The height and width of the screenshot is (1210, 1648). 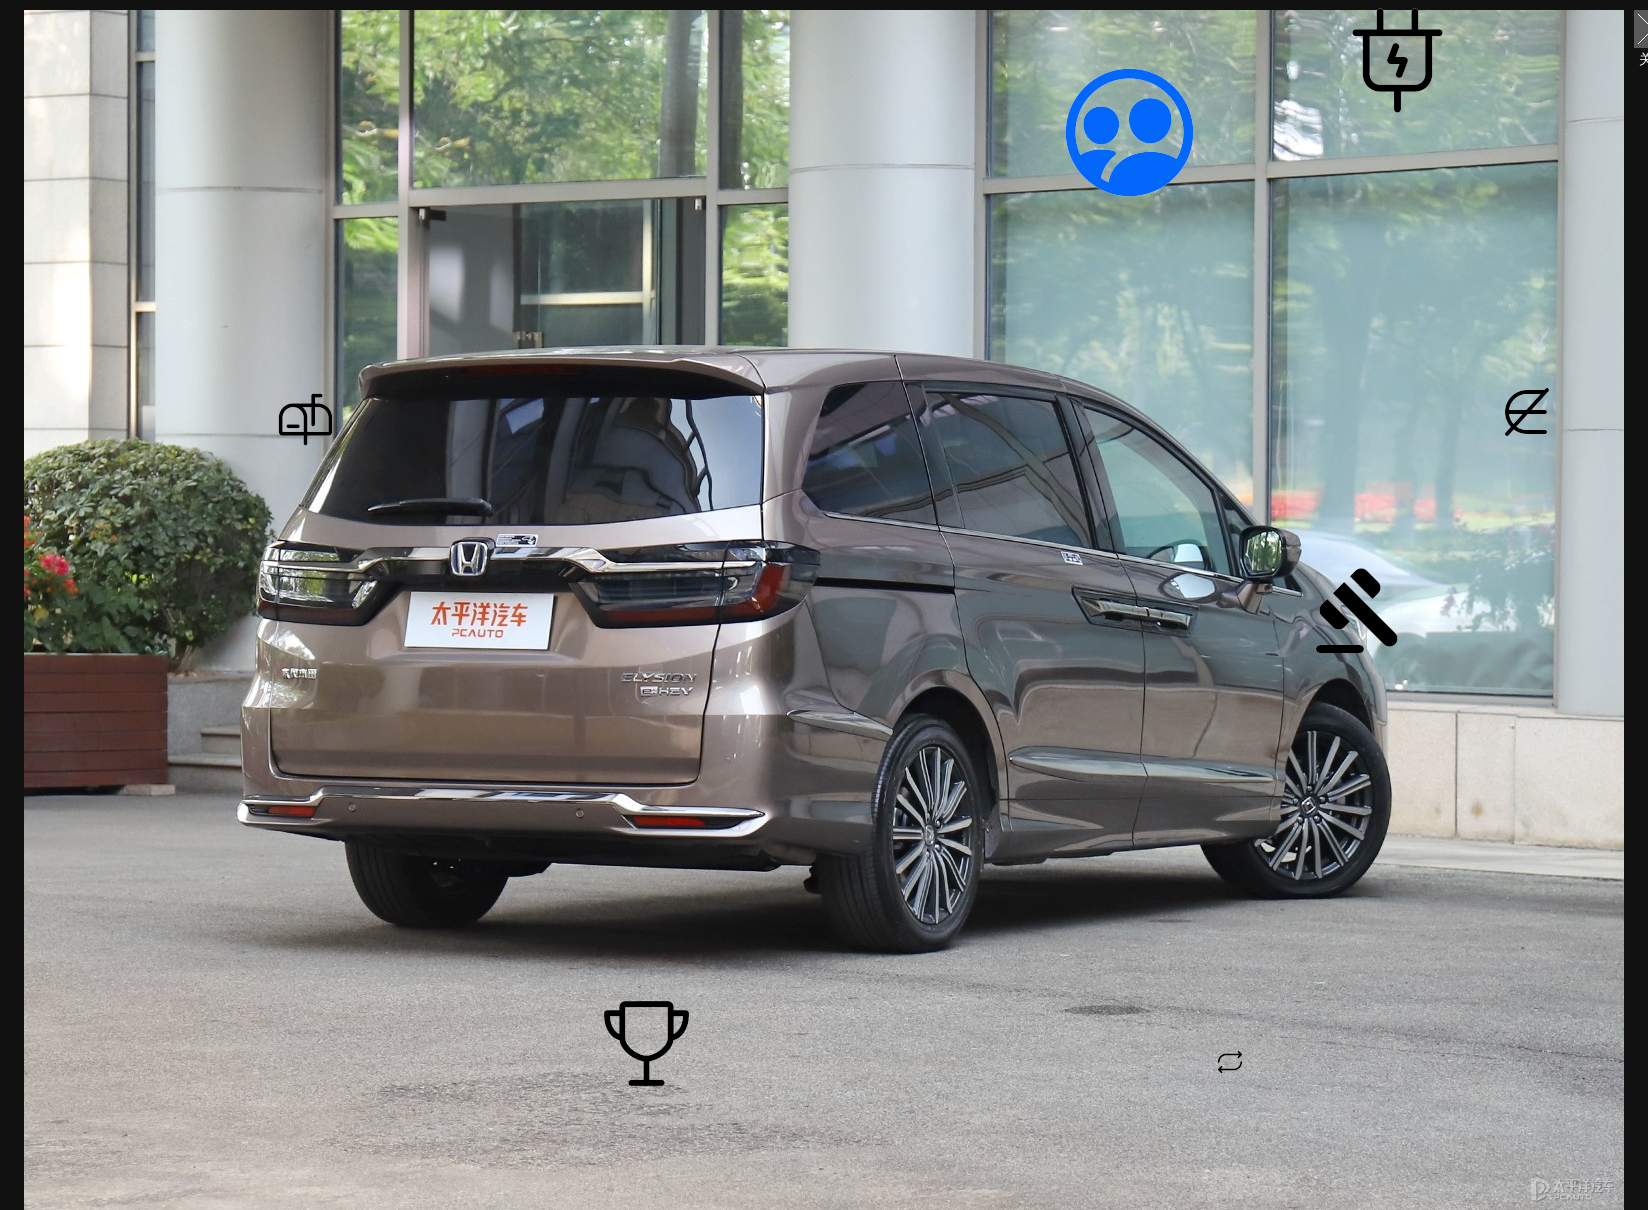 I want to click on indicates device is currently charging, so click(x=1397, y=60).